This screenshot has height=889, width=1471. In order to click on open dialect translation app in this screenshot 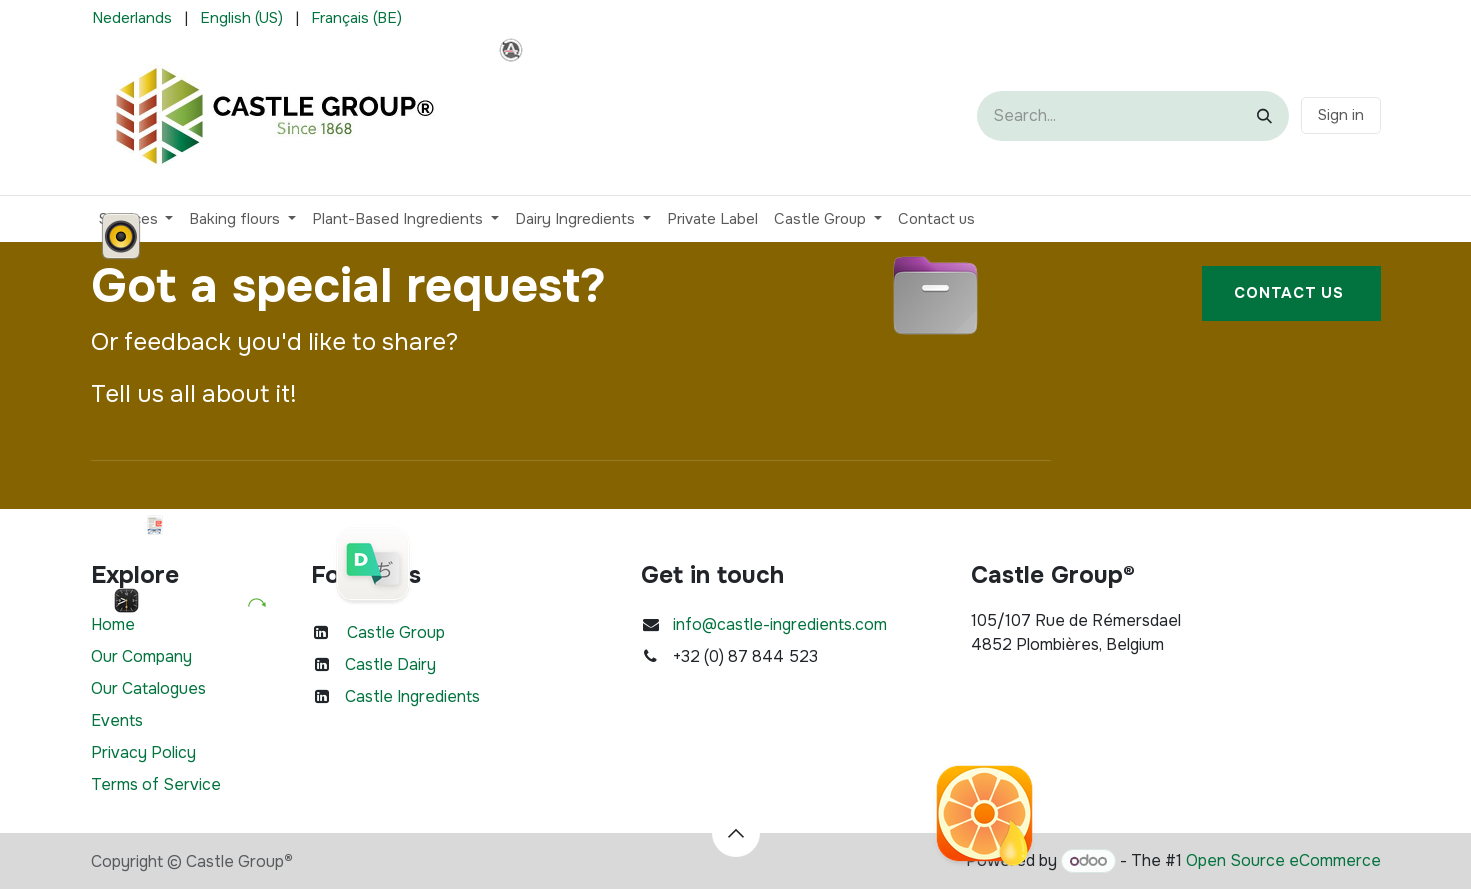, I will do `click(373, 564)`.